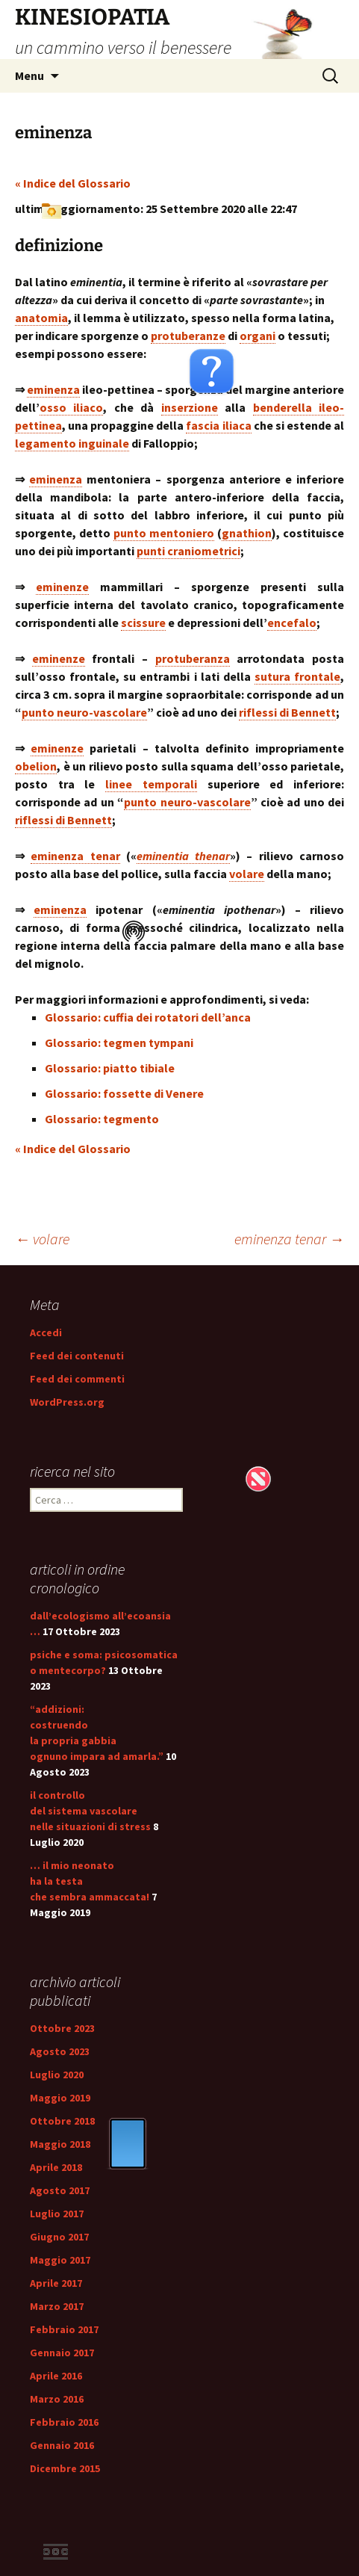  What do you see at coordinates (51, 211) in the screenshot?
I see `open microsoft dynamics 365 field service folder` at bounding box center [51, 211].